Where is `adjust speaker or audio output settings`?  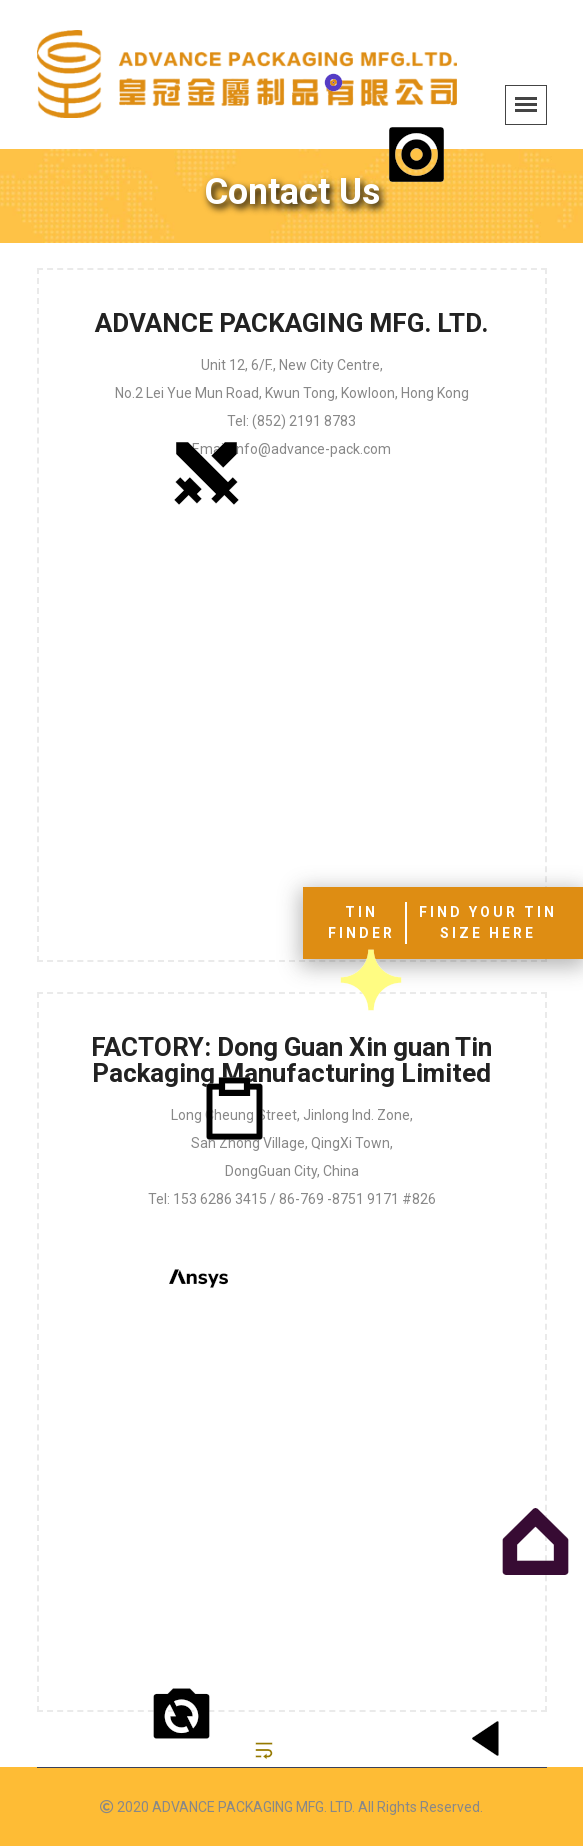 adjust speaker or audio output settings is located at coordinates (416, 154).